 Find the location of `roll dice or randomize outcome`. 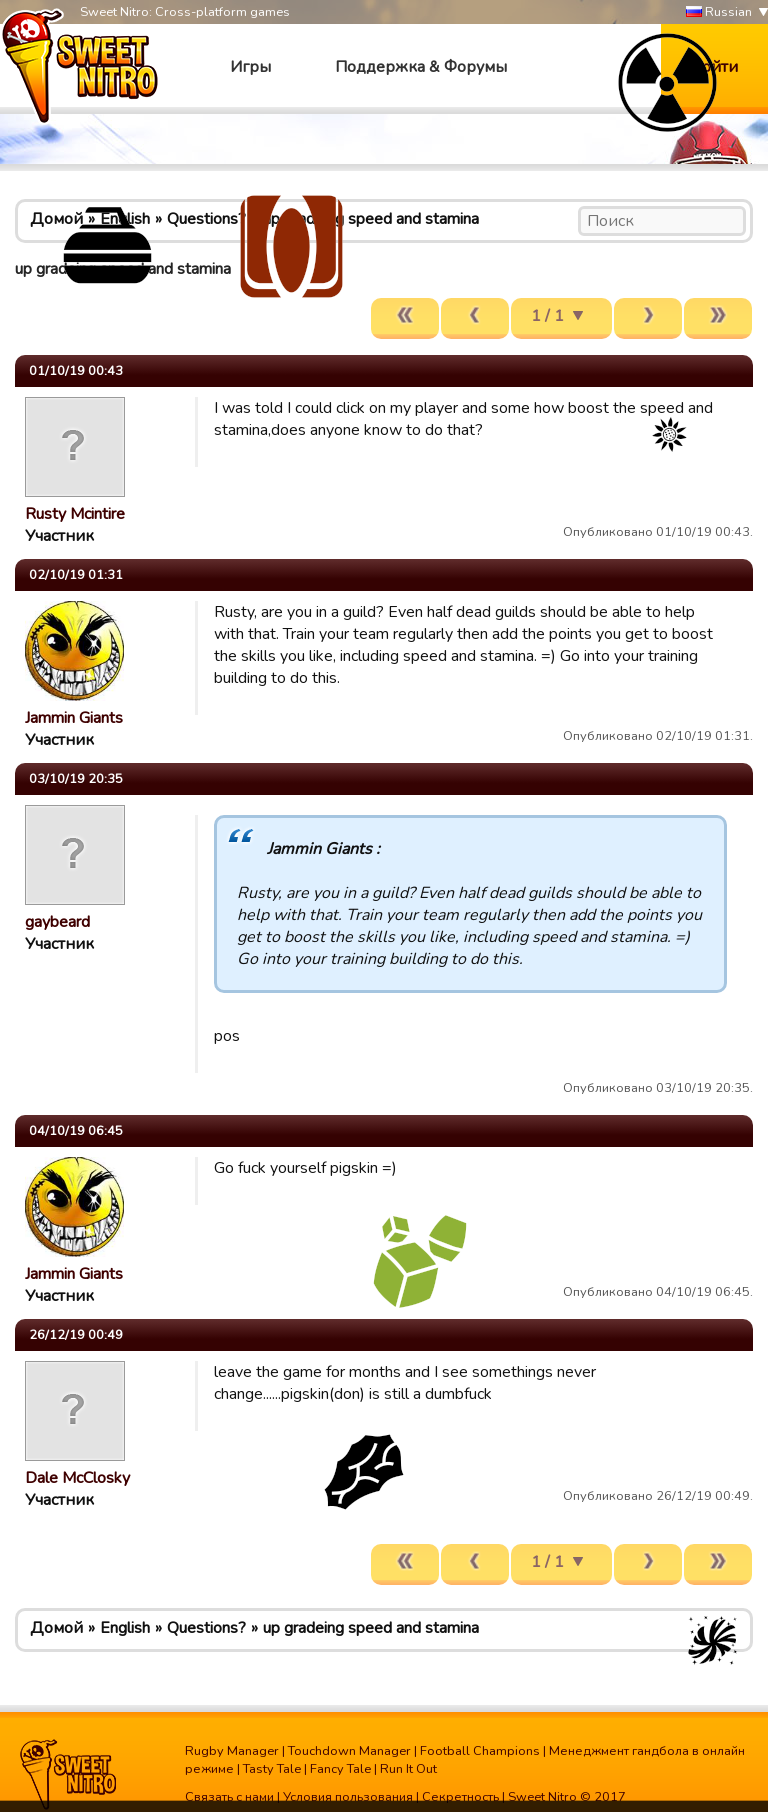

roll dice or randomize outcome is located at coordinates (419, 1261).